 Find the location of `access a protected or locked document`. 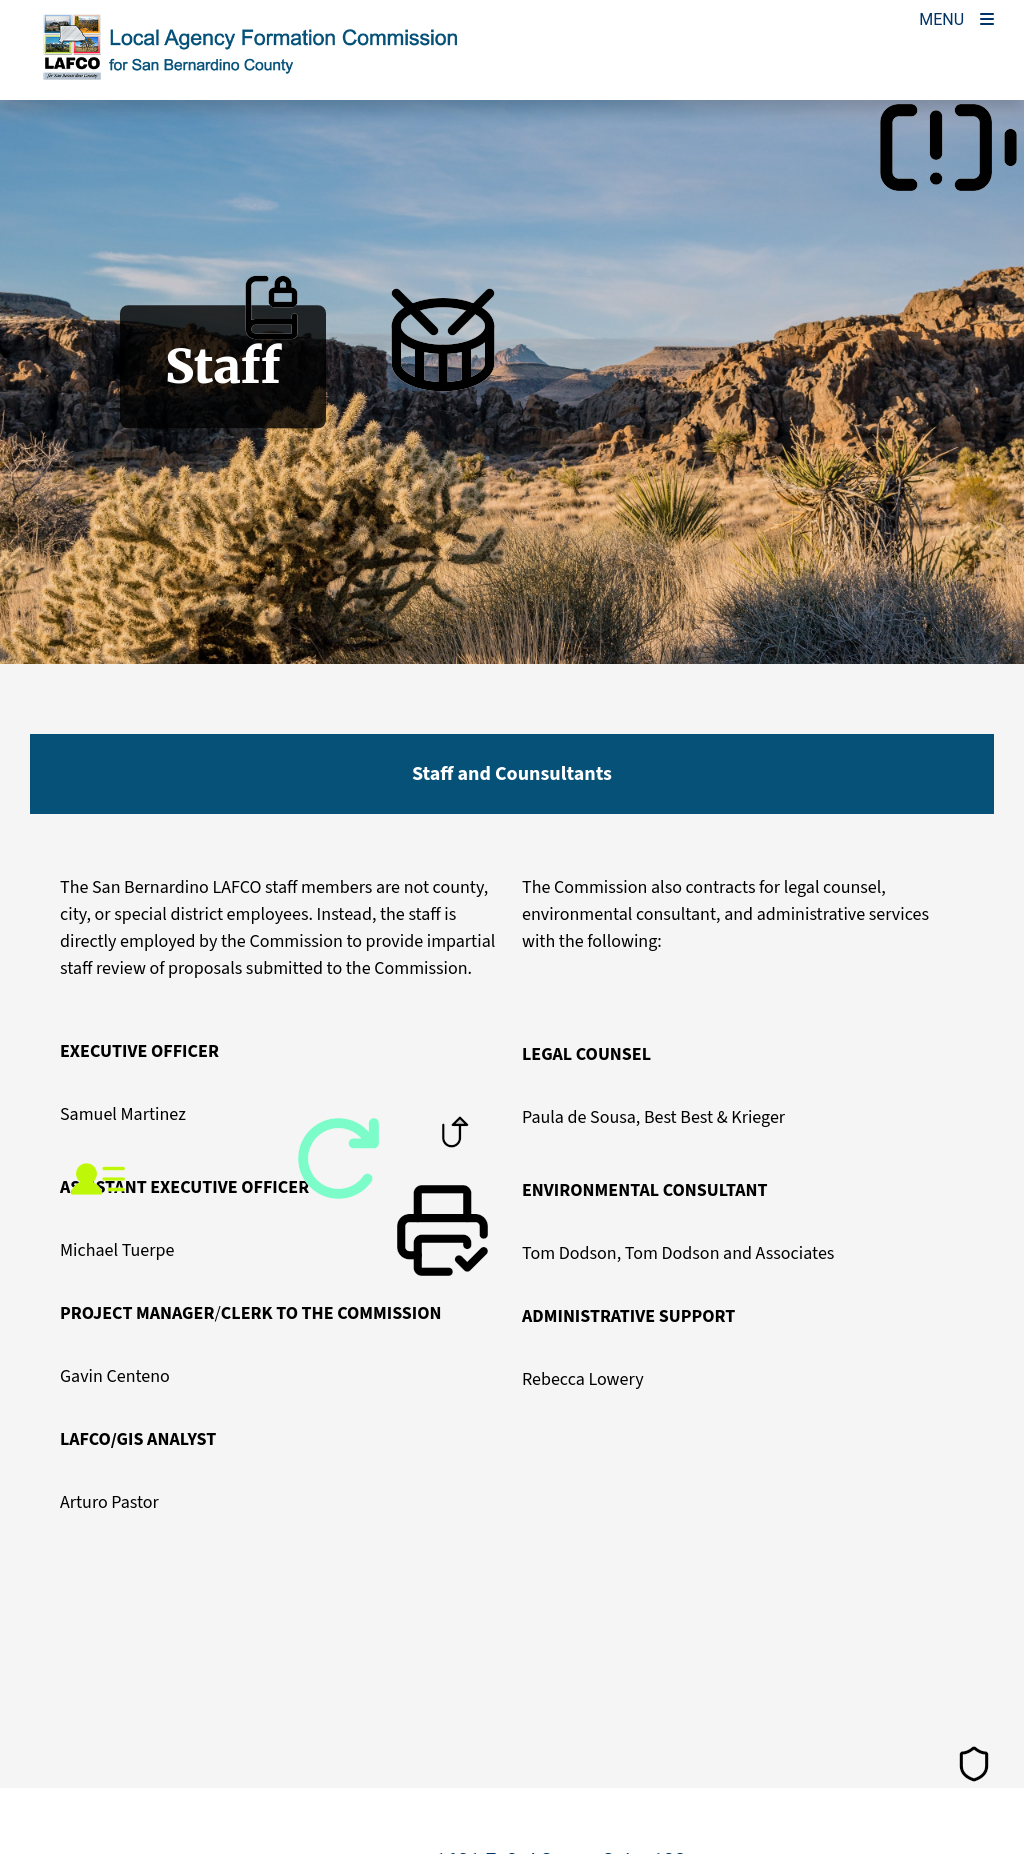

access a protected or locked document is located at coordinates (271, 307).